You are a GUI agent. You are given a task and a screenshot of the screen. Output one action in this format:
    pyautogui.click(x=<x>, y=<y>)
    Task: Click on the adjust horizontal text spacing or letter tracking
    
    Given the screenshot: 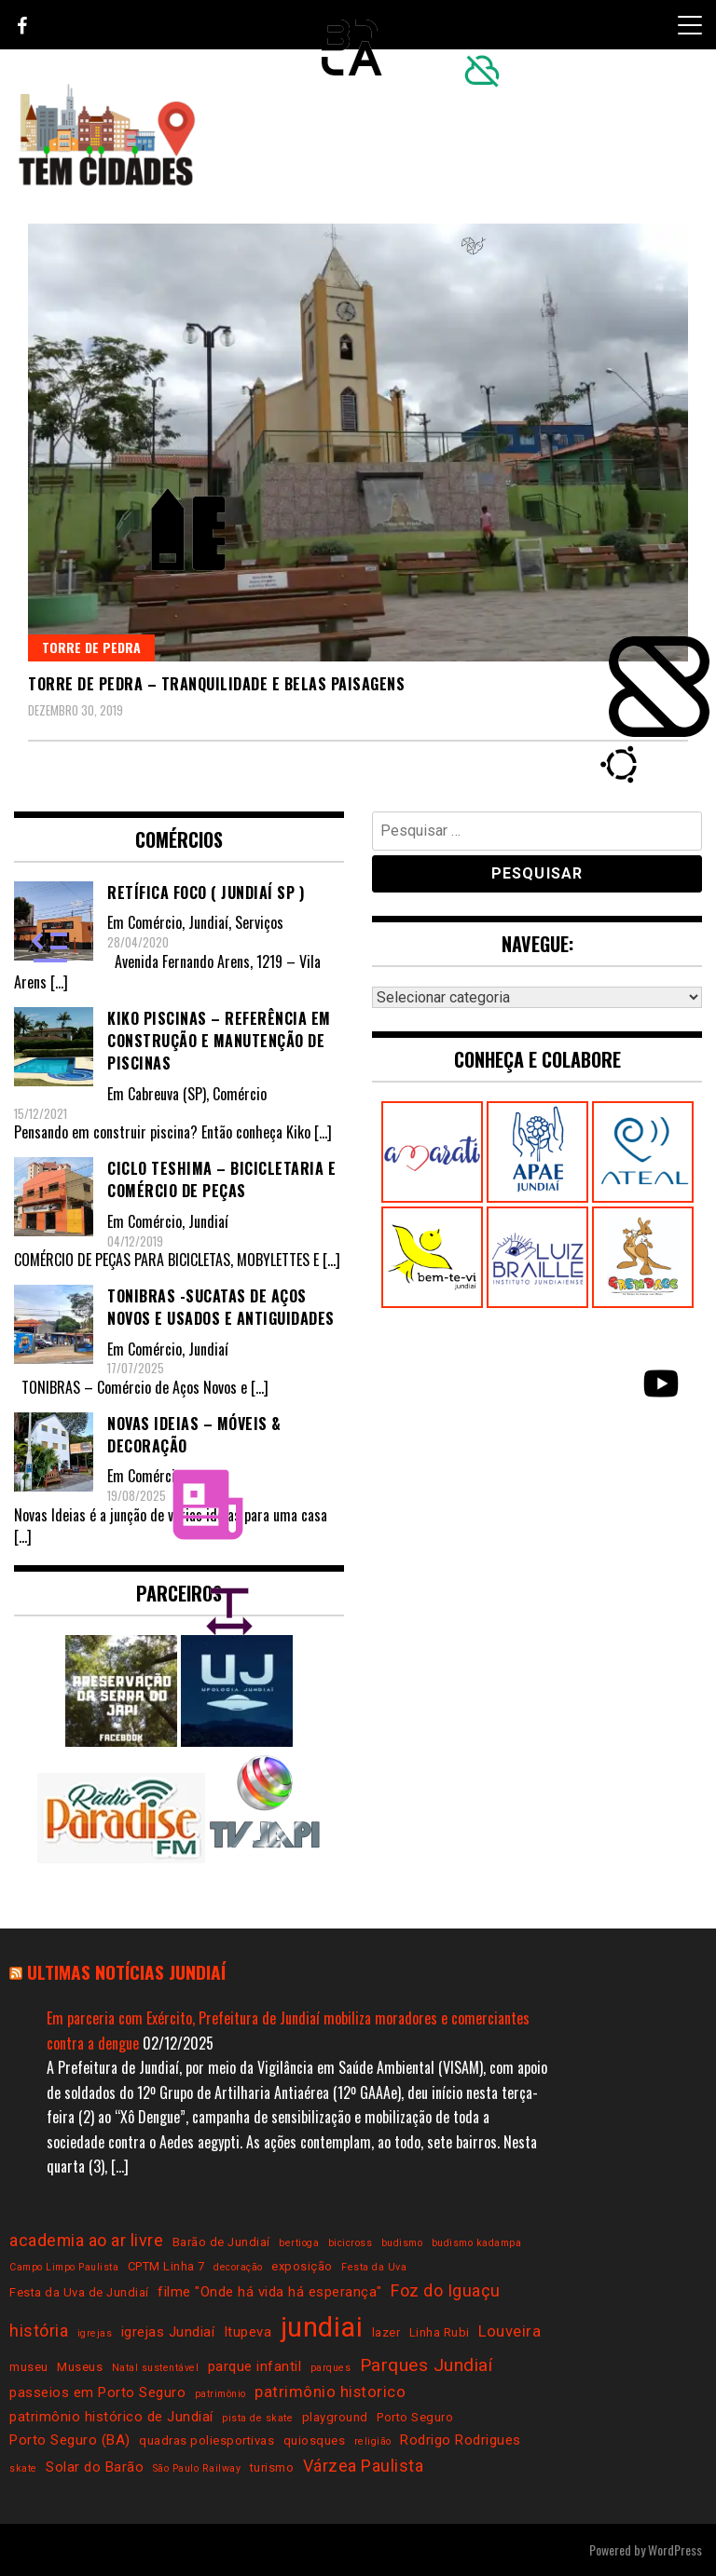 What is the action you would take?
    pyautogui.click(x=229, y=1610)
    